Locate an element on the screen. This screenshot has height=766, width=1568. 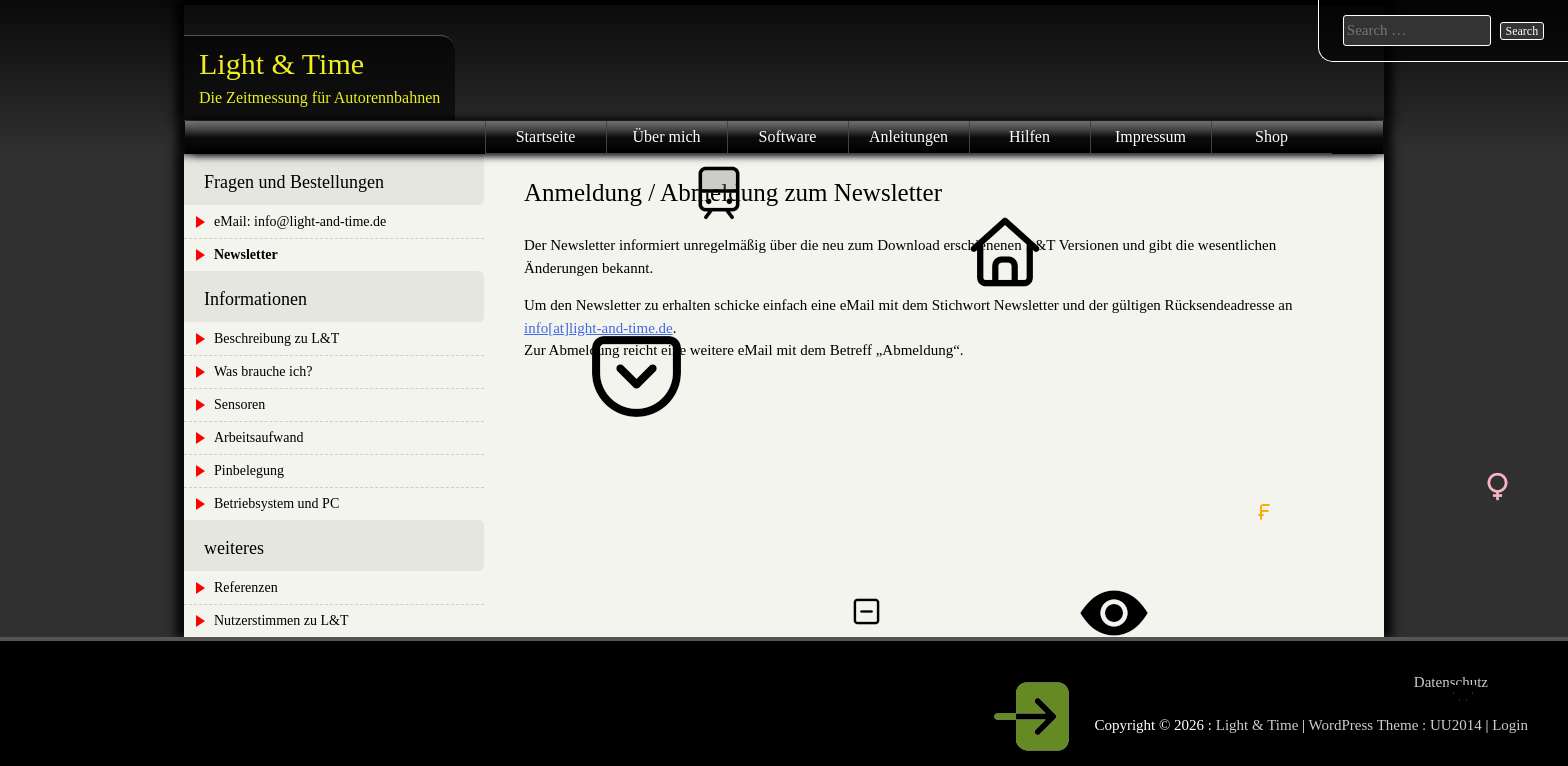
save to pocket for later reading is located at coordinates (636, 376).